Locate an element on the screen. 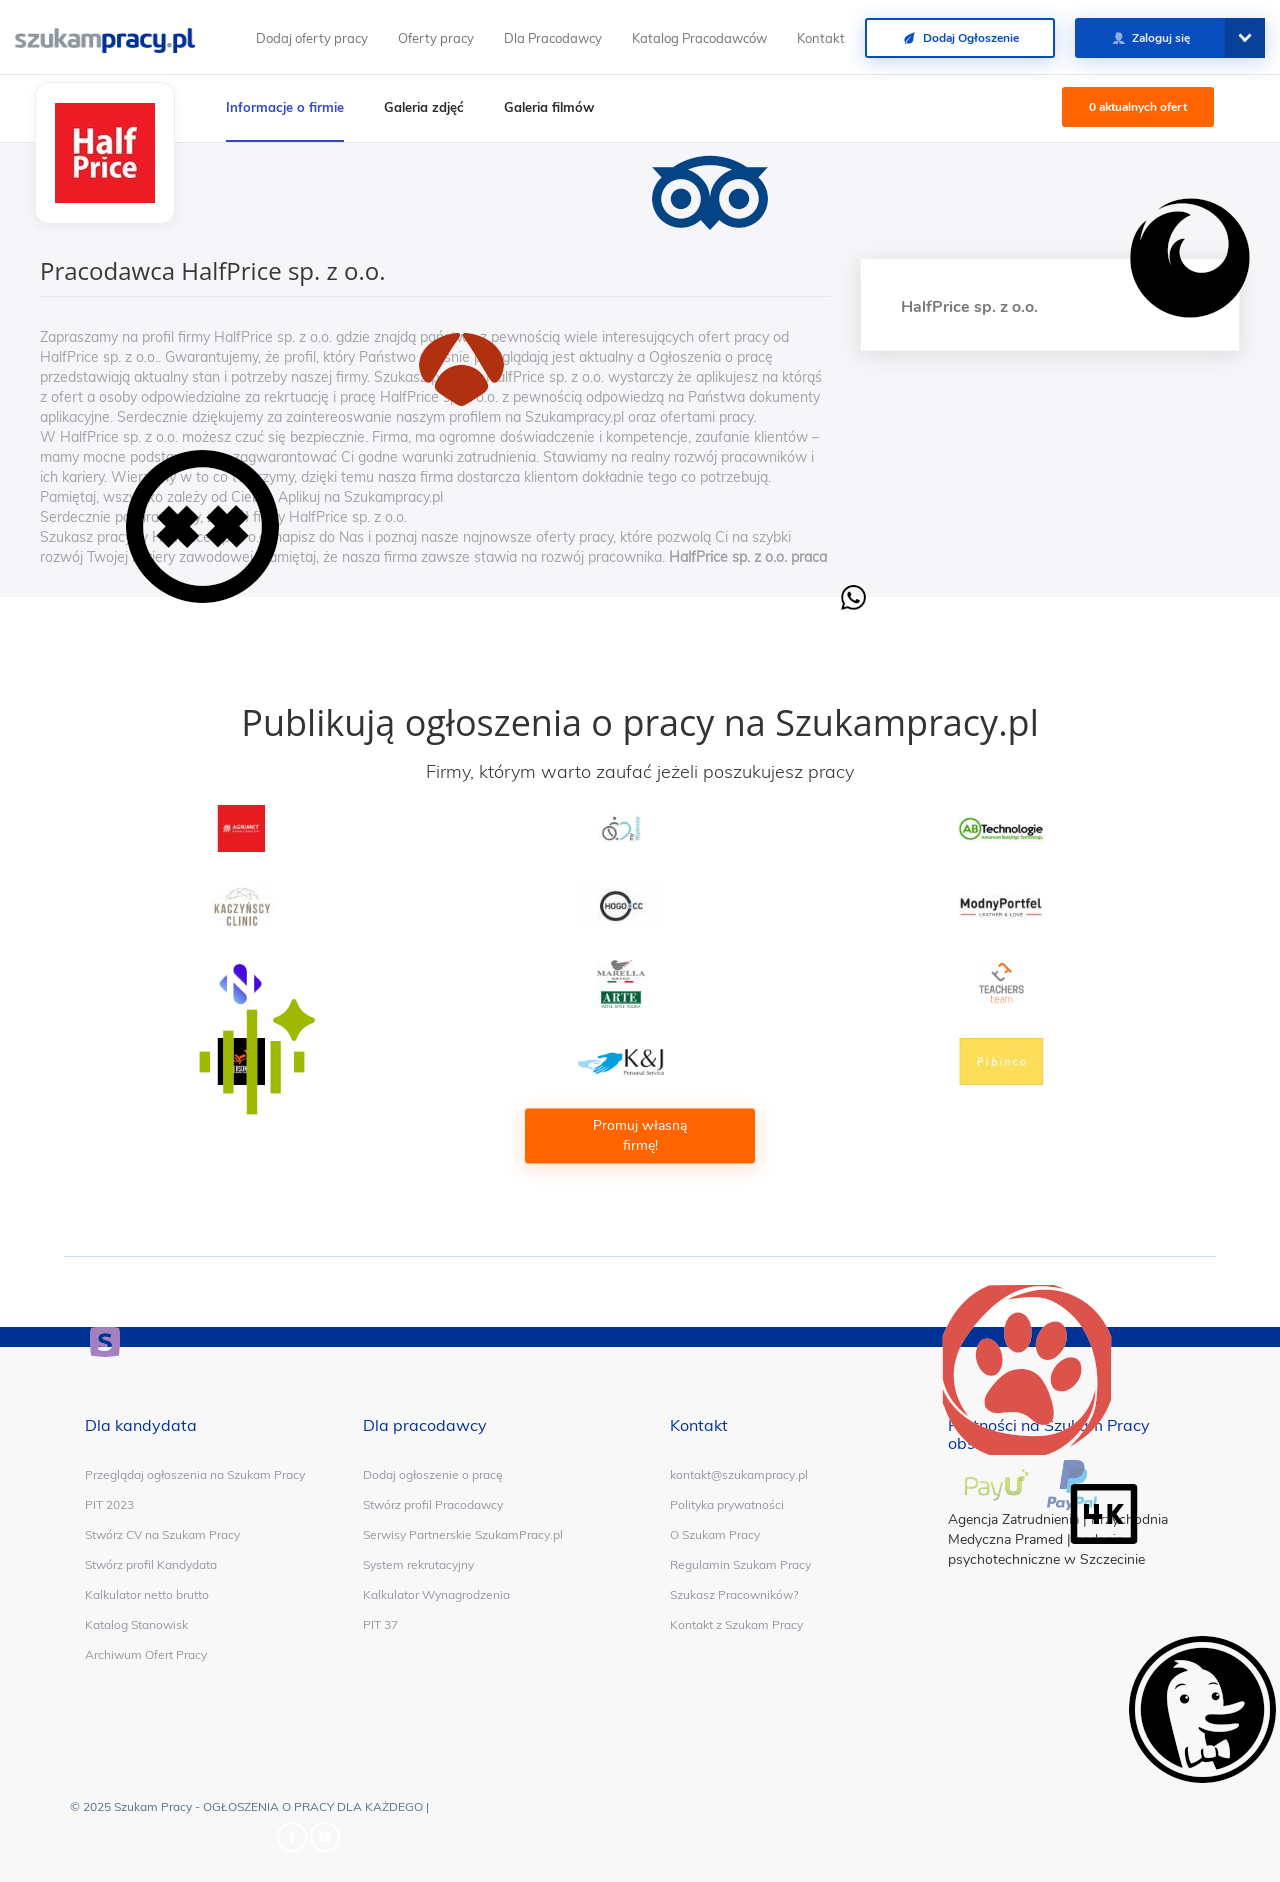  open tripadvisor app is located at coordinates (710, 193).